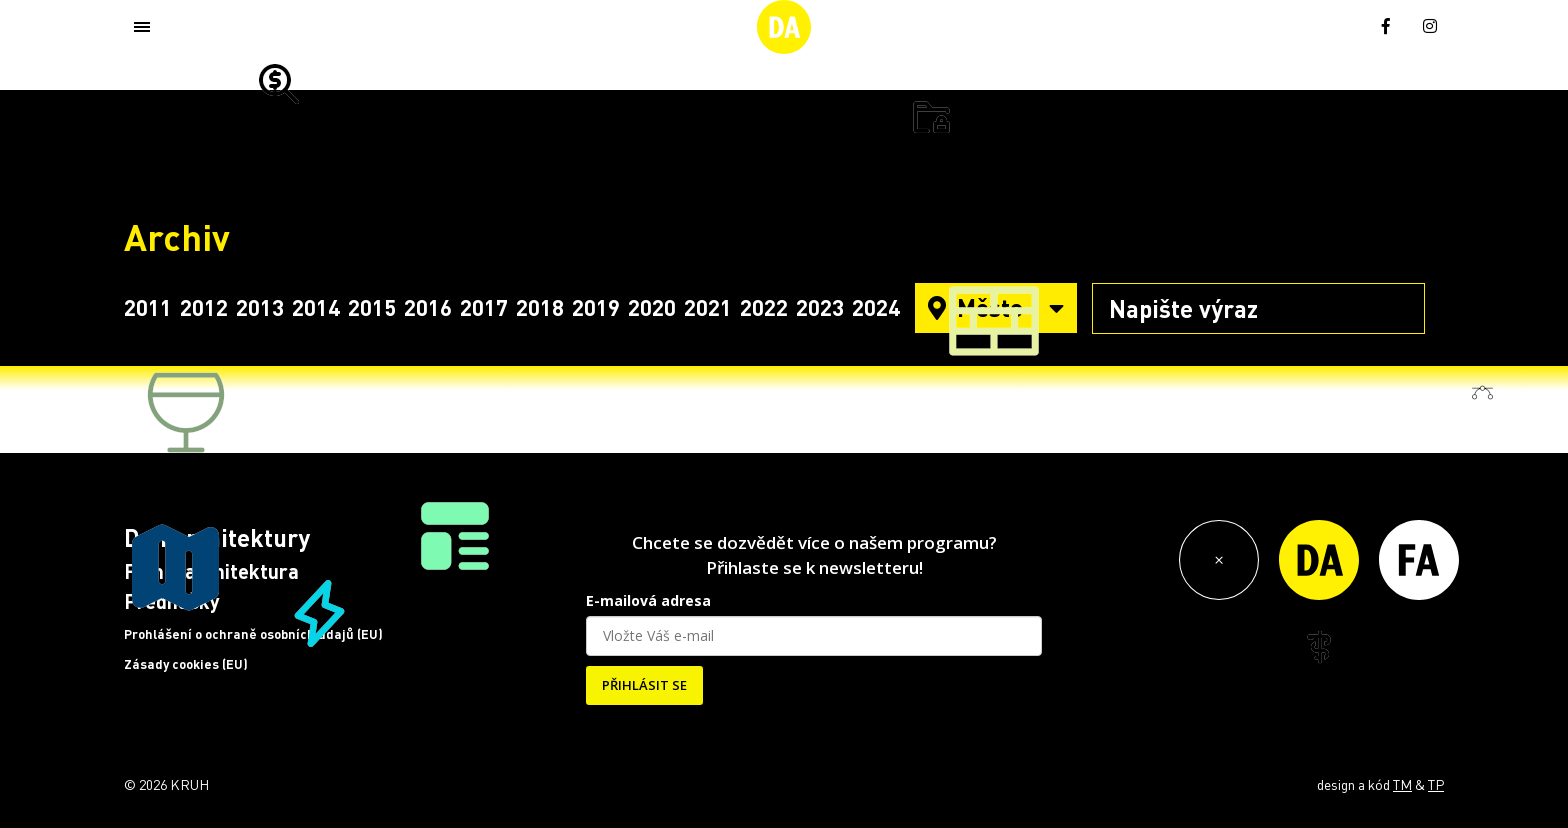 Image resolution: width=1568 pixels, height=828 pixels. I want to click on indicates fast or instant action, so click(319, 613).